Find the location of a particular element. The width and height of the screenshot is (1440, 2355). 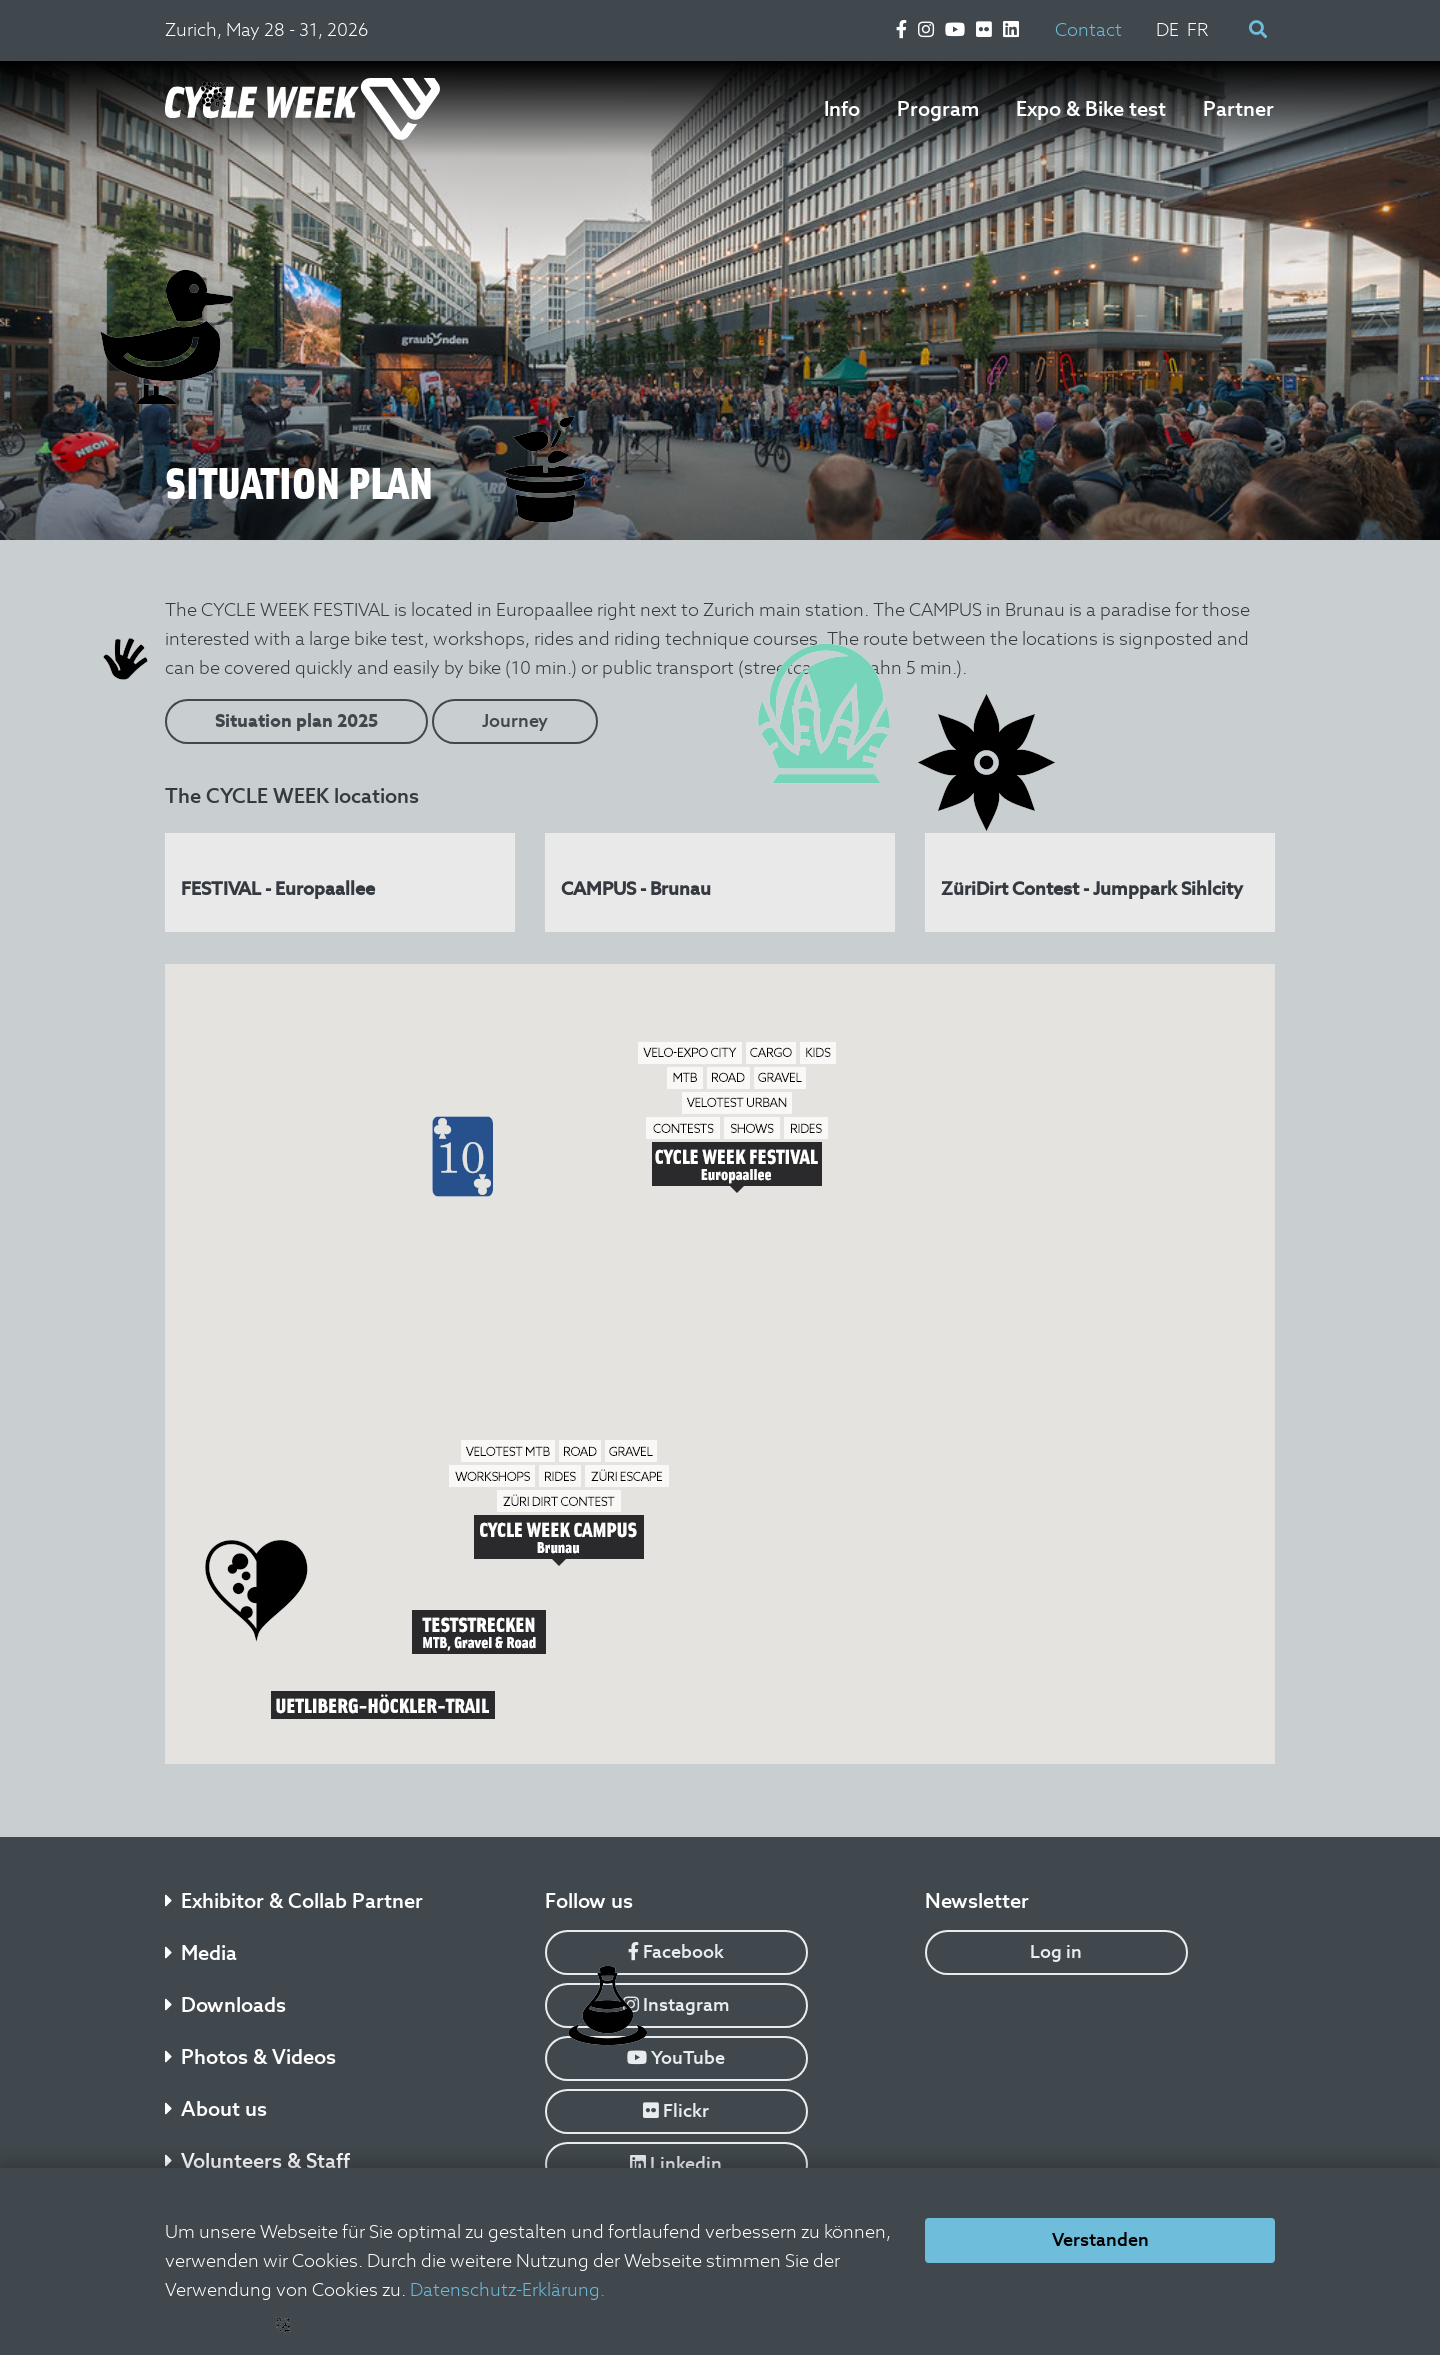

access the garden or floral collection is located at coordinates (213, 94).